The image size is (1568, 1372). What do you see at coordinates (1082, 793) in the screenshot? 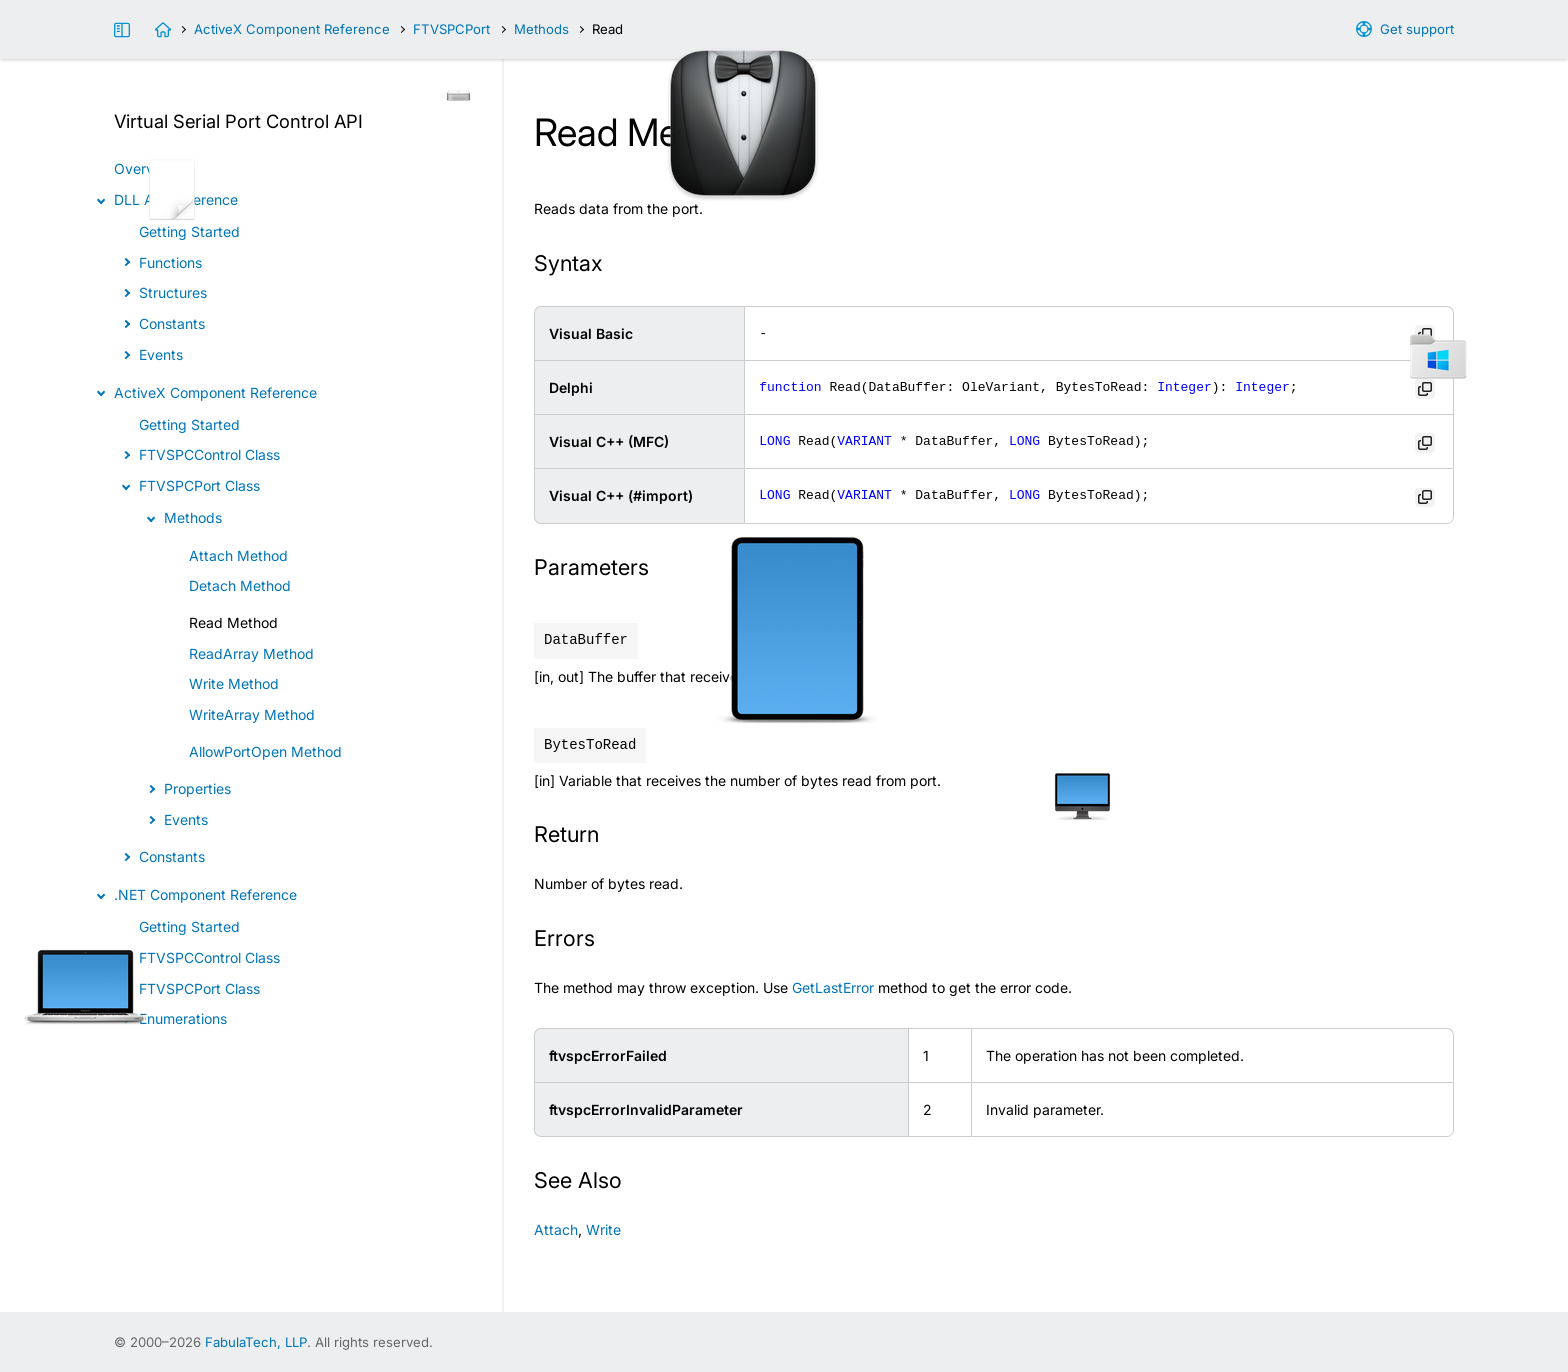
I see `indicates an iMac Pro device in system preferences` at bounding box center [1082, 793].